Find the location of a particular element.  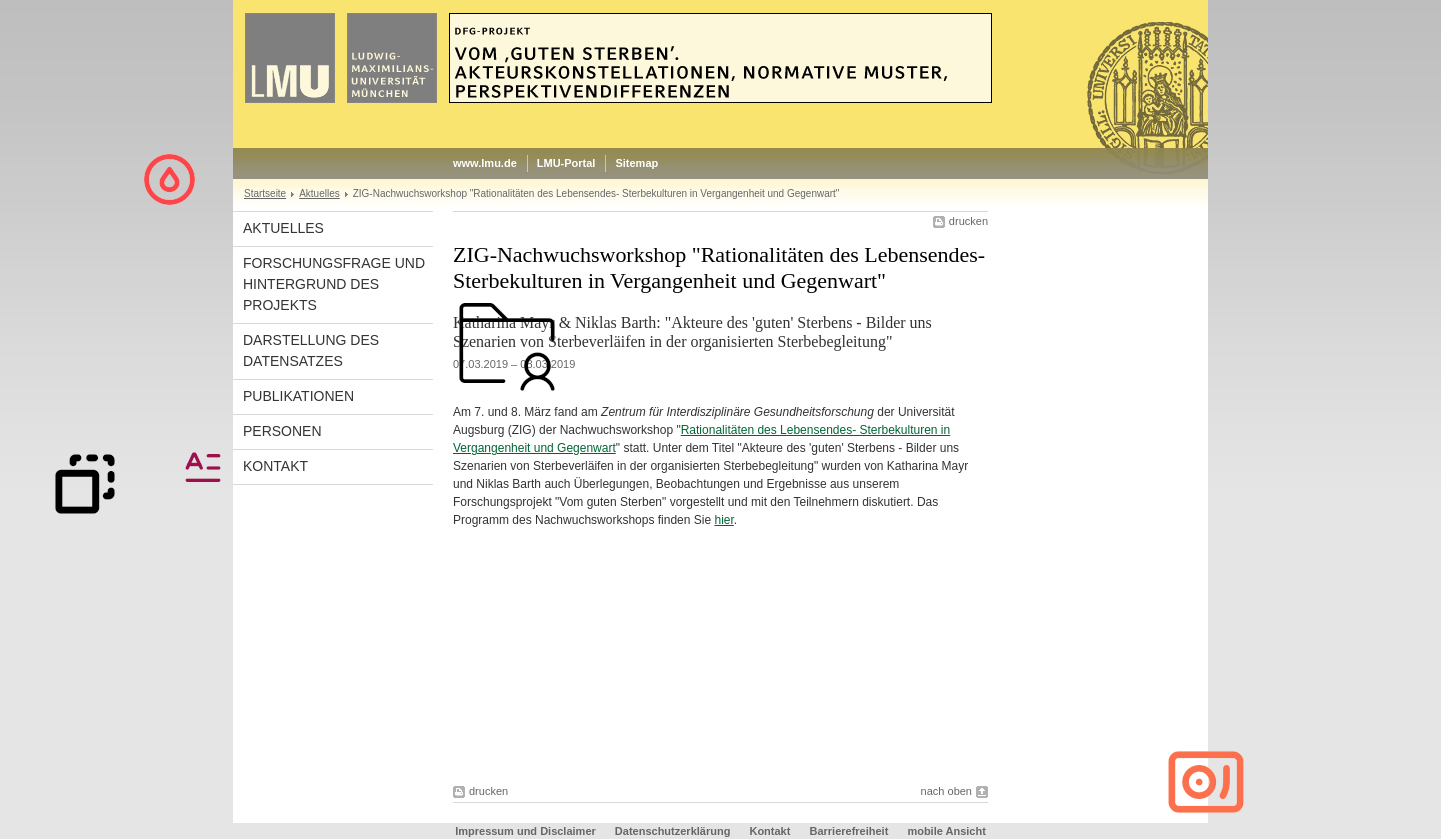

send selected element to back layer is located at coordinates (85, 484).